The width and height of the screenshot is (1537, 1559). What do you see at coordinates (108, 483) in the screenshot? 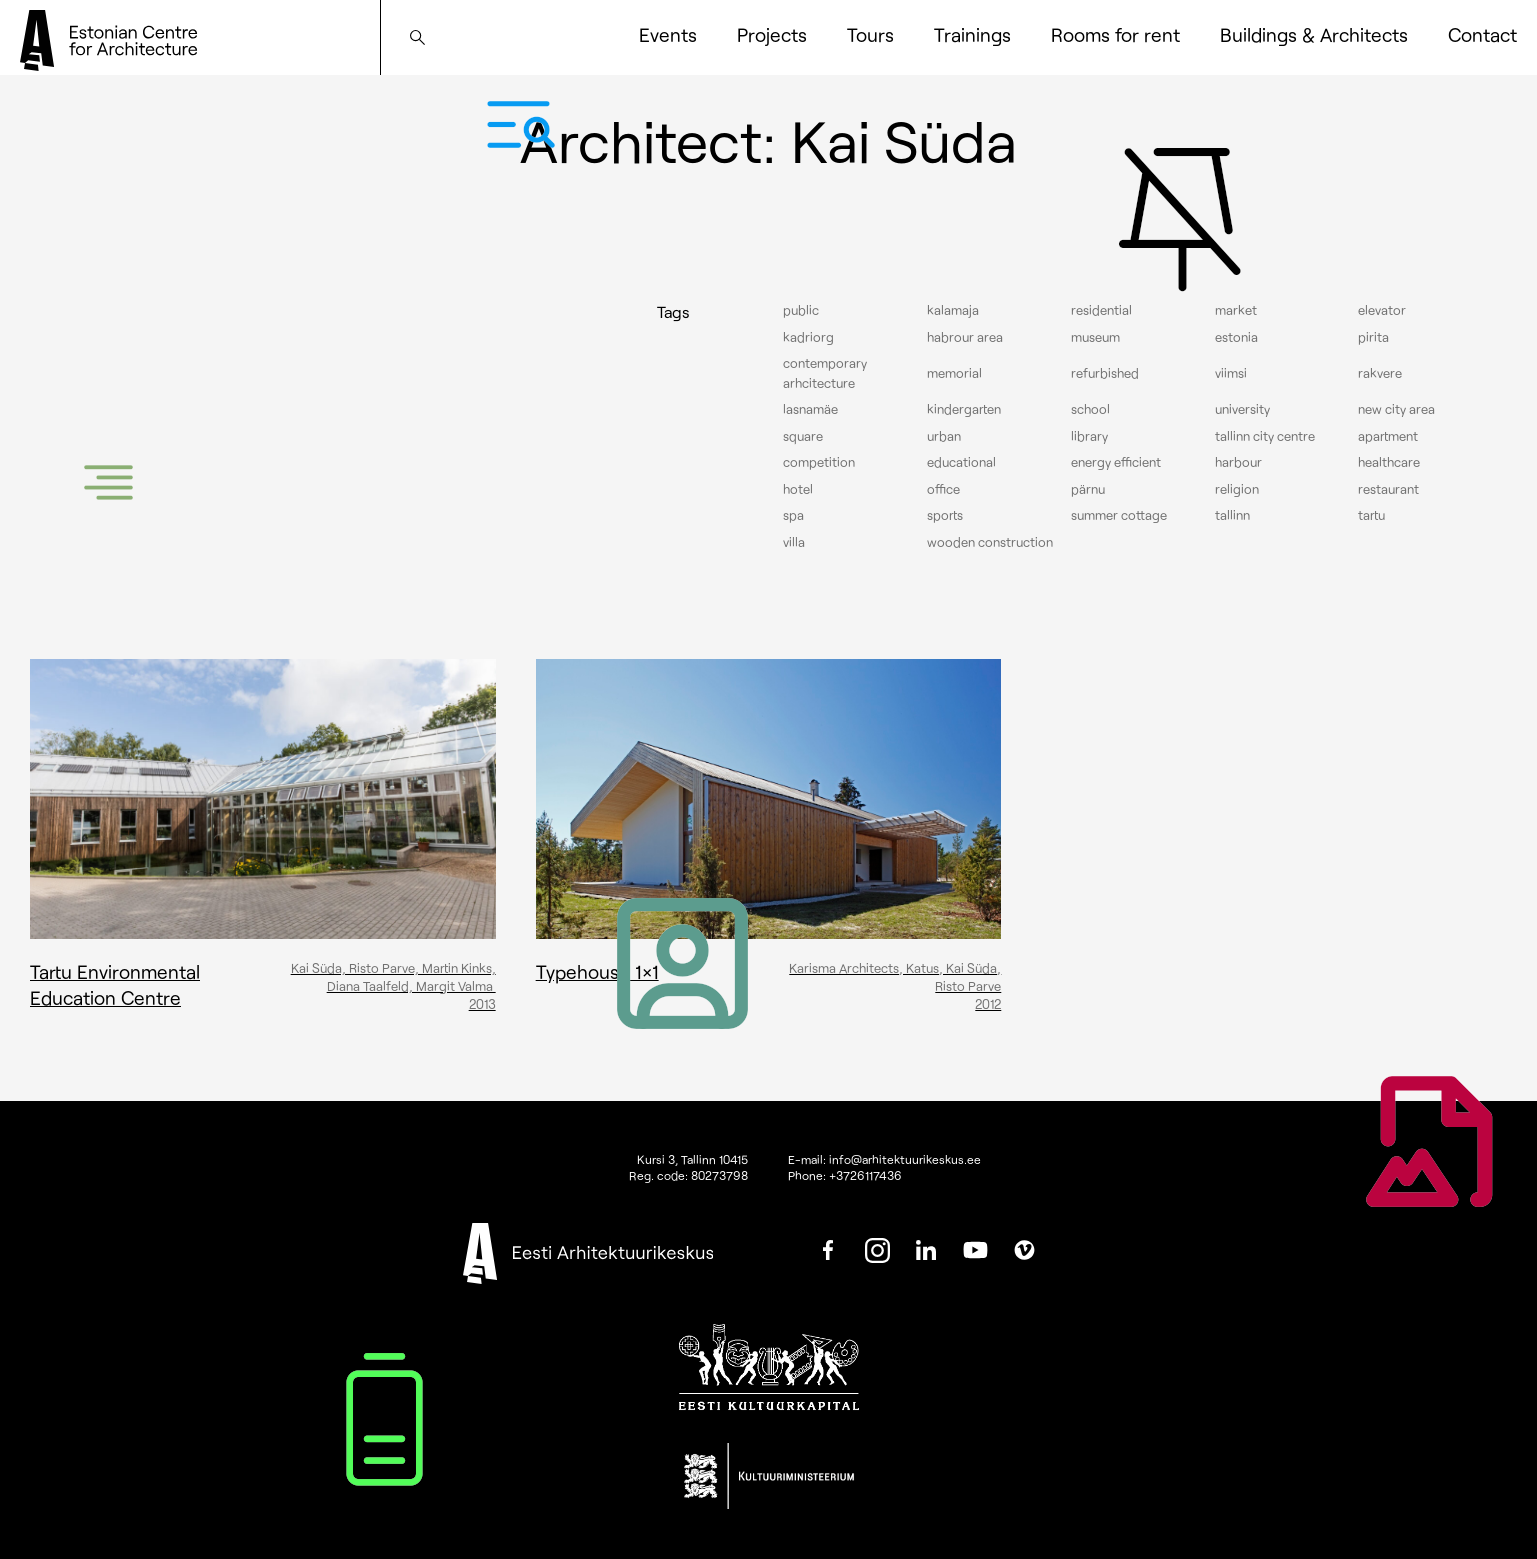
I see `align text to the right` at bounding box center [108, 483].